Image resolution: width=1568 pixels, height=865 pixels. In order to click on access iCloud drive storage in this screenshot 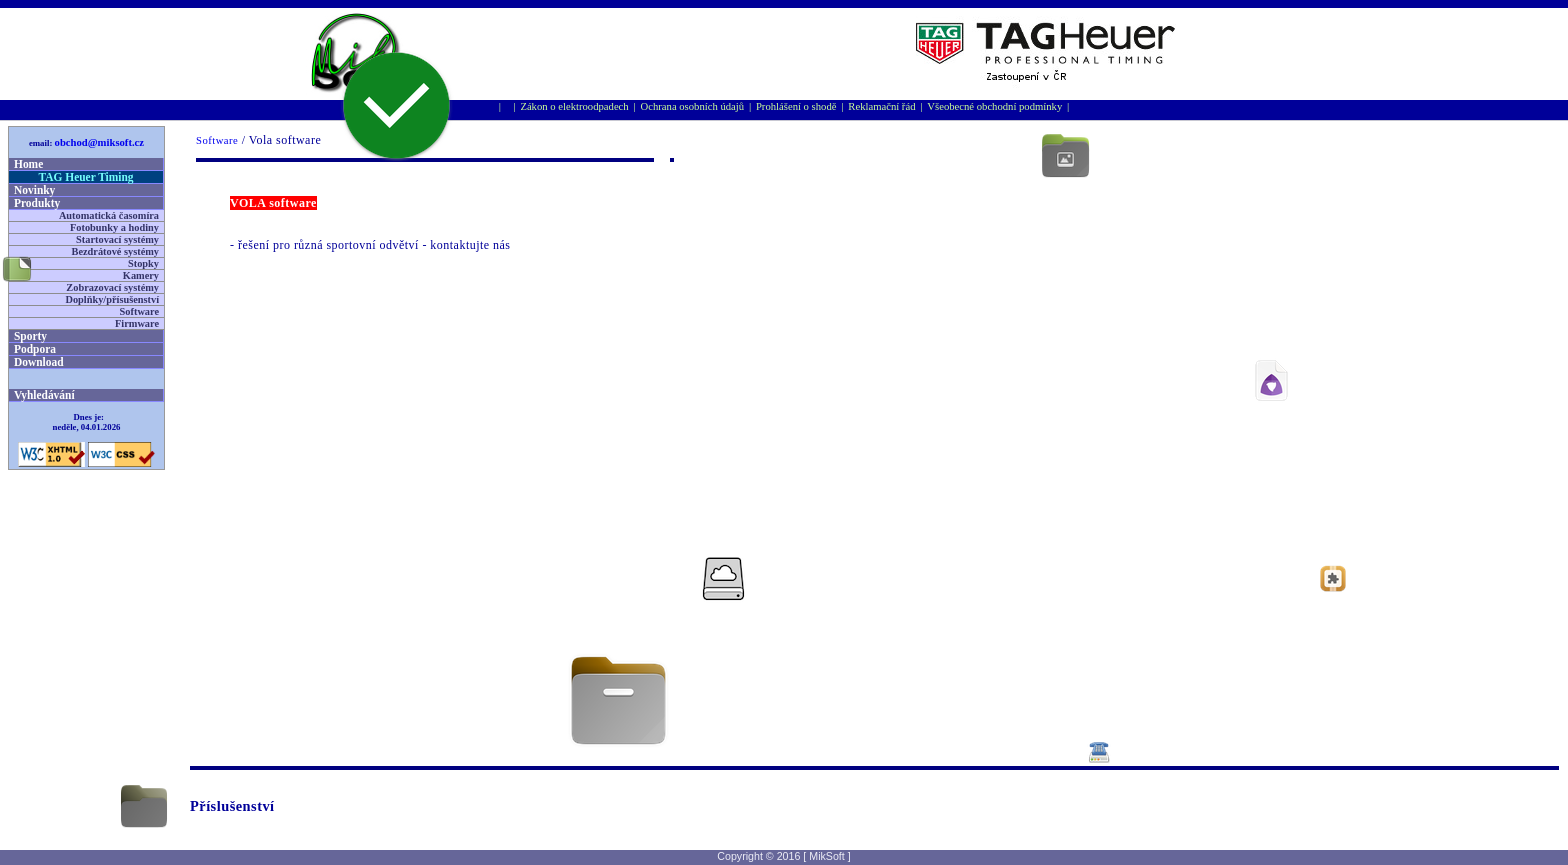, I will do `click(723, 579)`.